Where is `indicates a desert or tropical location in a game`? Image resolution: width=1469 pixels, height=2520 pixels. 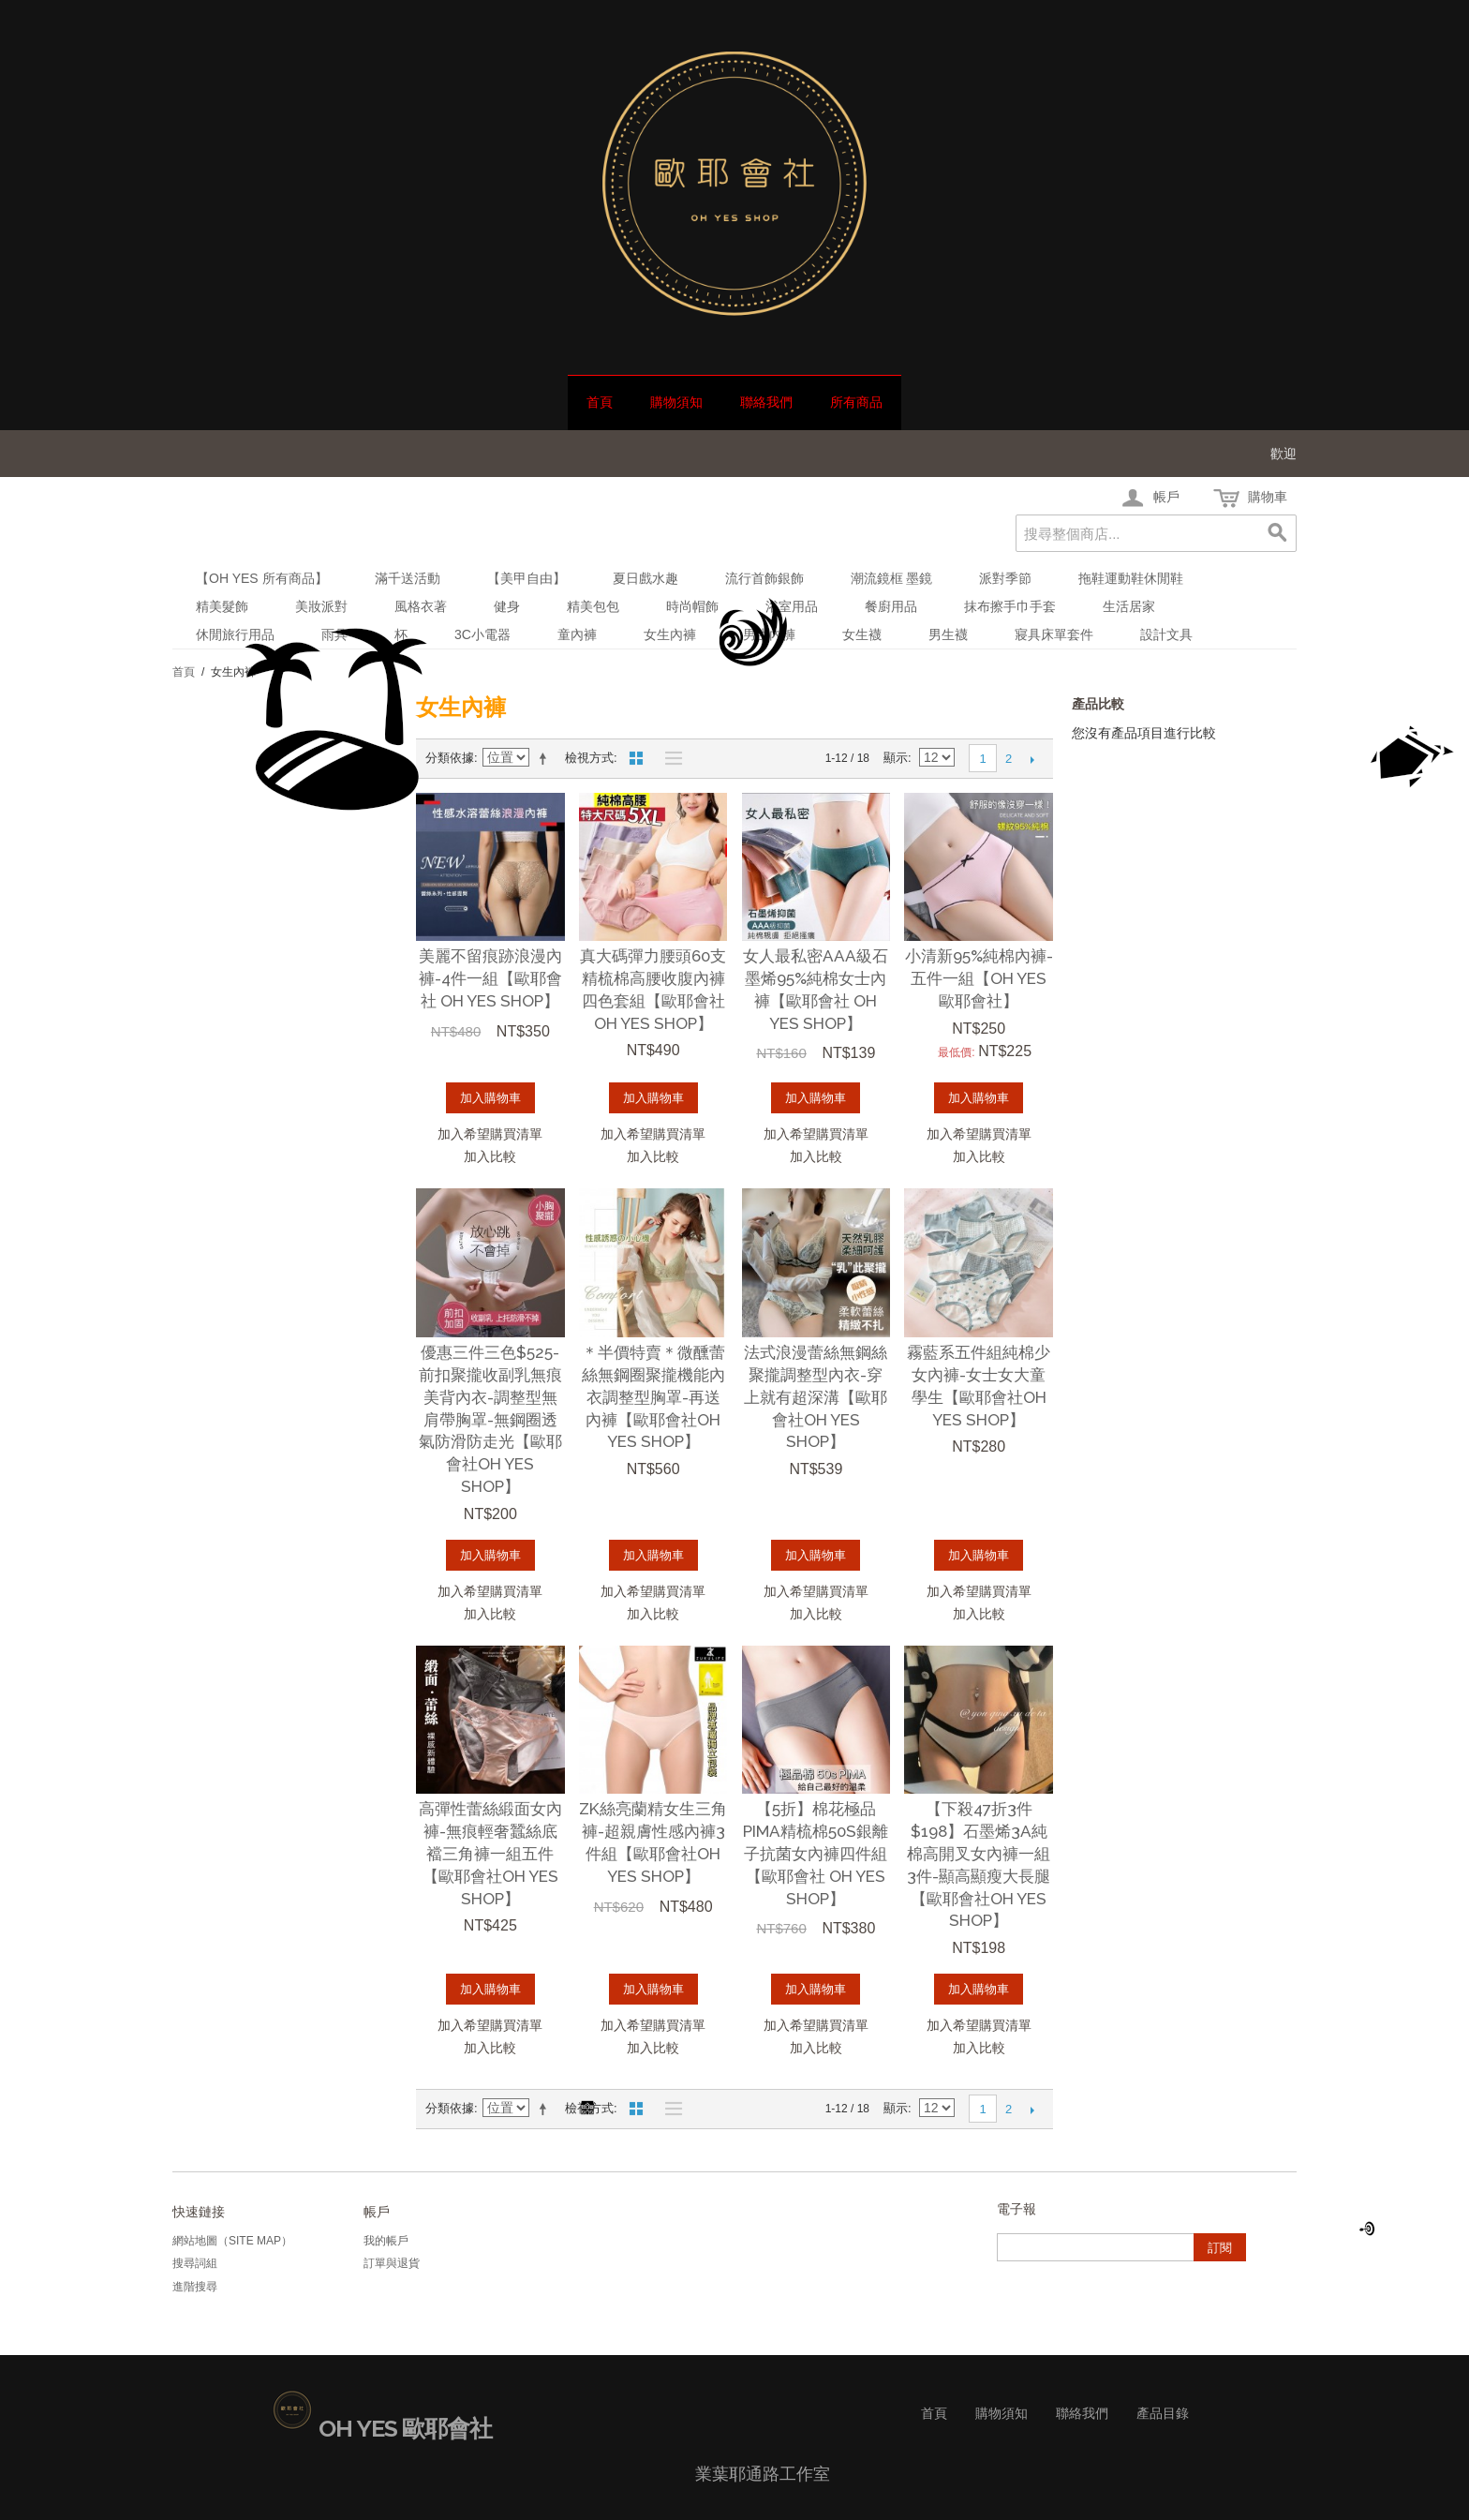
indicates a desert or tropical location in a game is located at coordinates (335, 719).